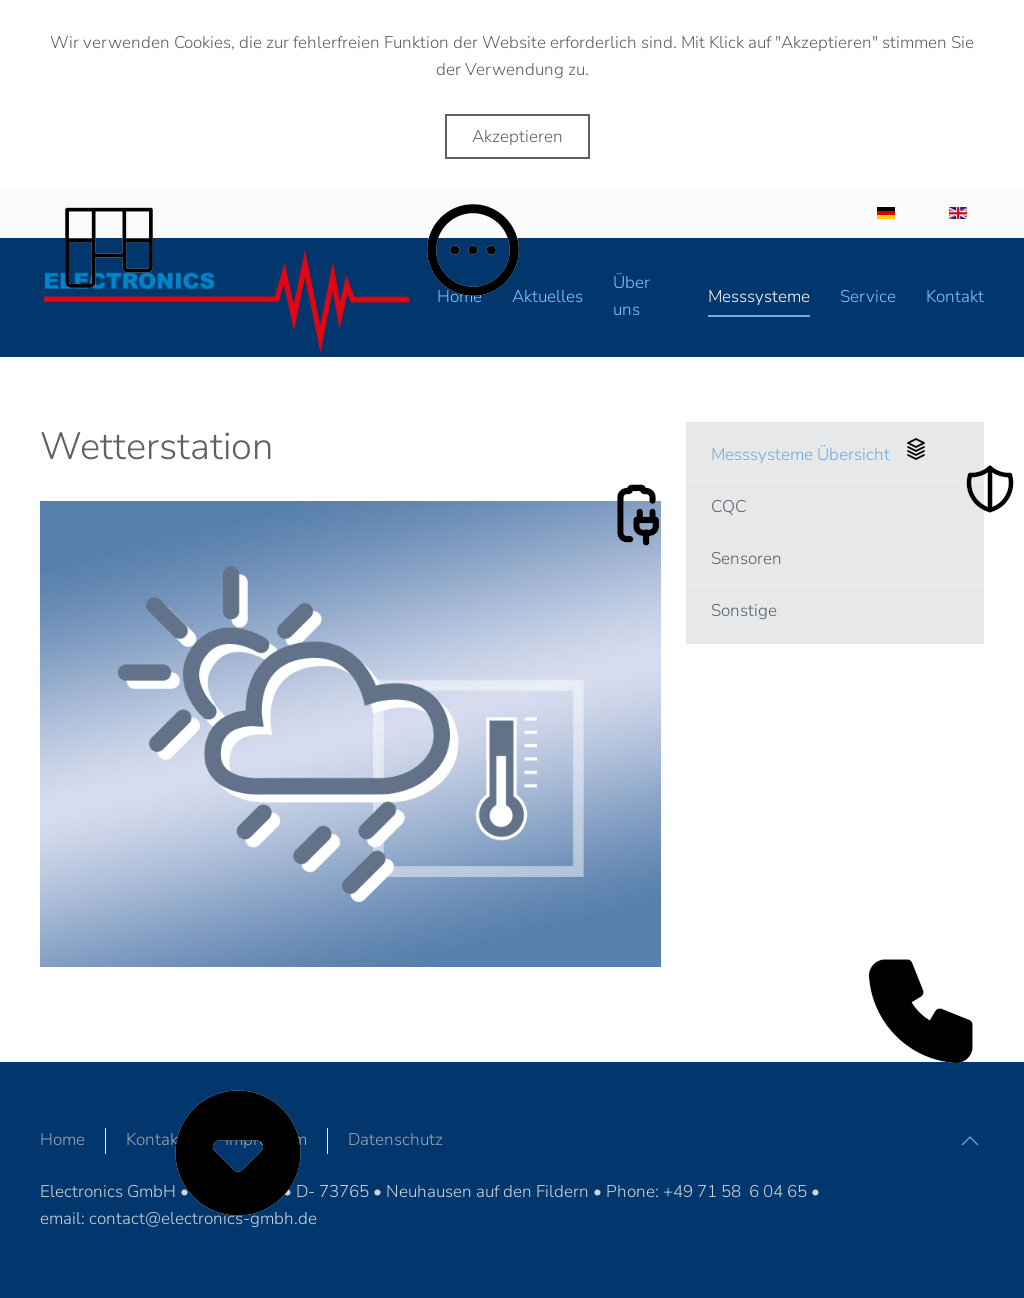 The width and height of the screenshot is (1024, 1298). Describe the element at coordinates (109, 244) in the screenshot. I see `open kanban board view` at that location.